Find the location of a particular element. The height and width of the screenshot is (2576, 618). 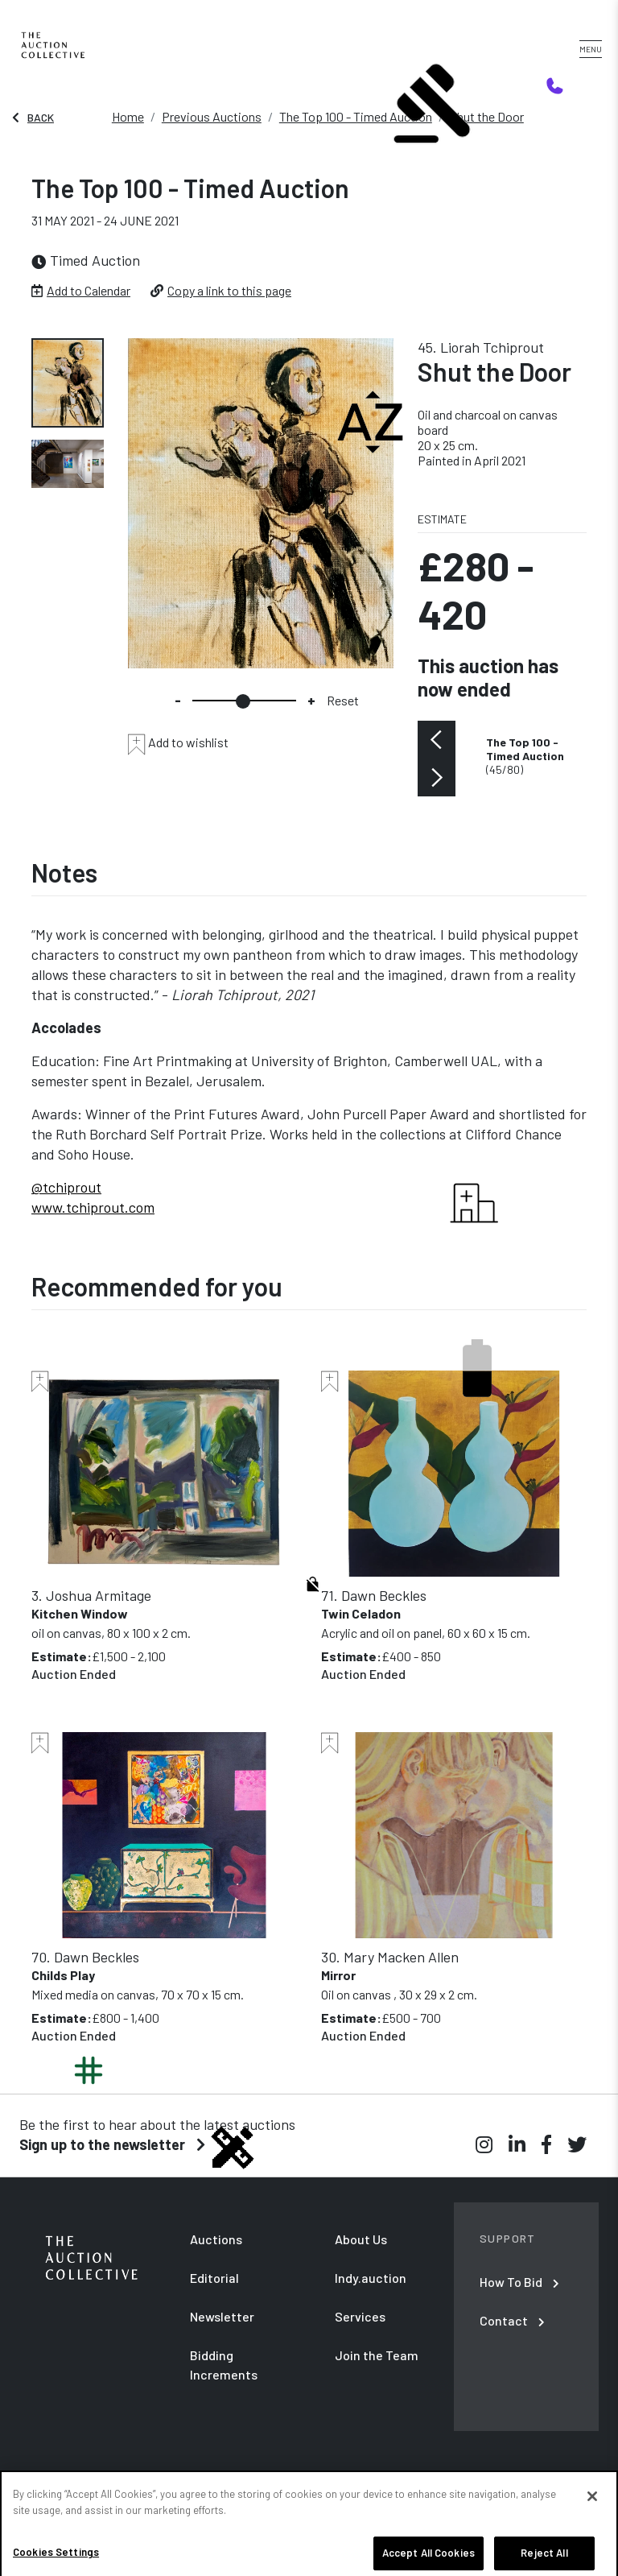

make a phone call is located at coordinates (554, 86).